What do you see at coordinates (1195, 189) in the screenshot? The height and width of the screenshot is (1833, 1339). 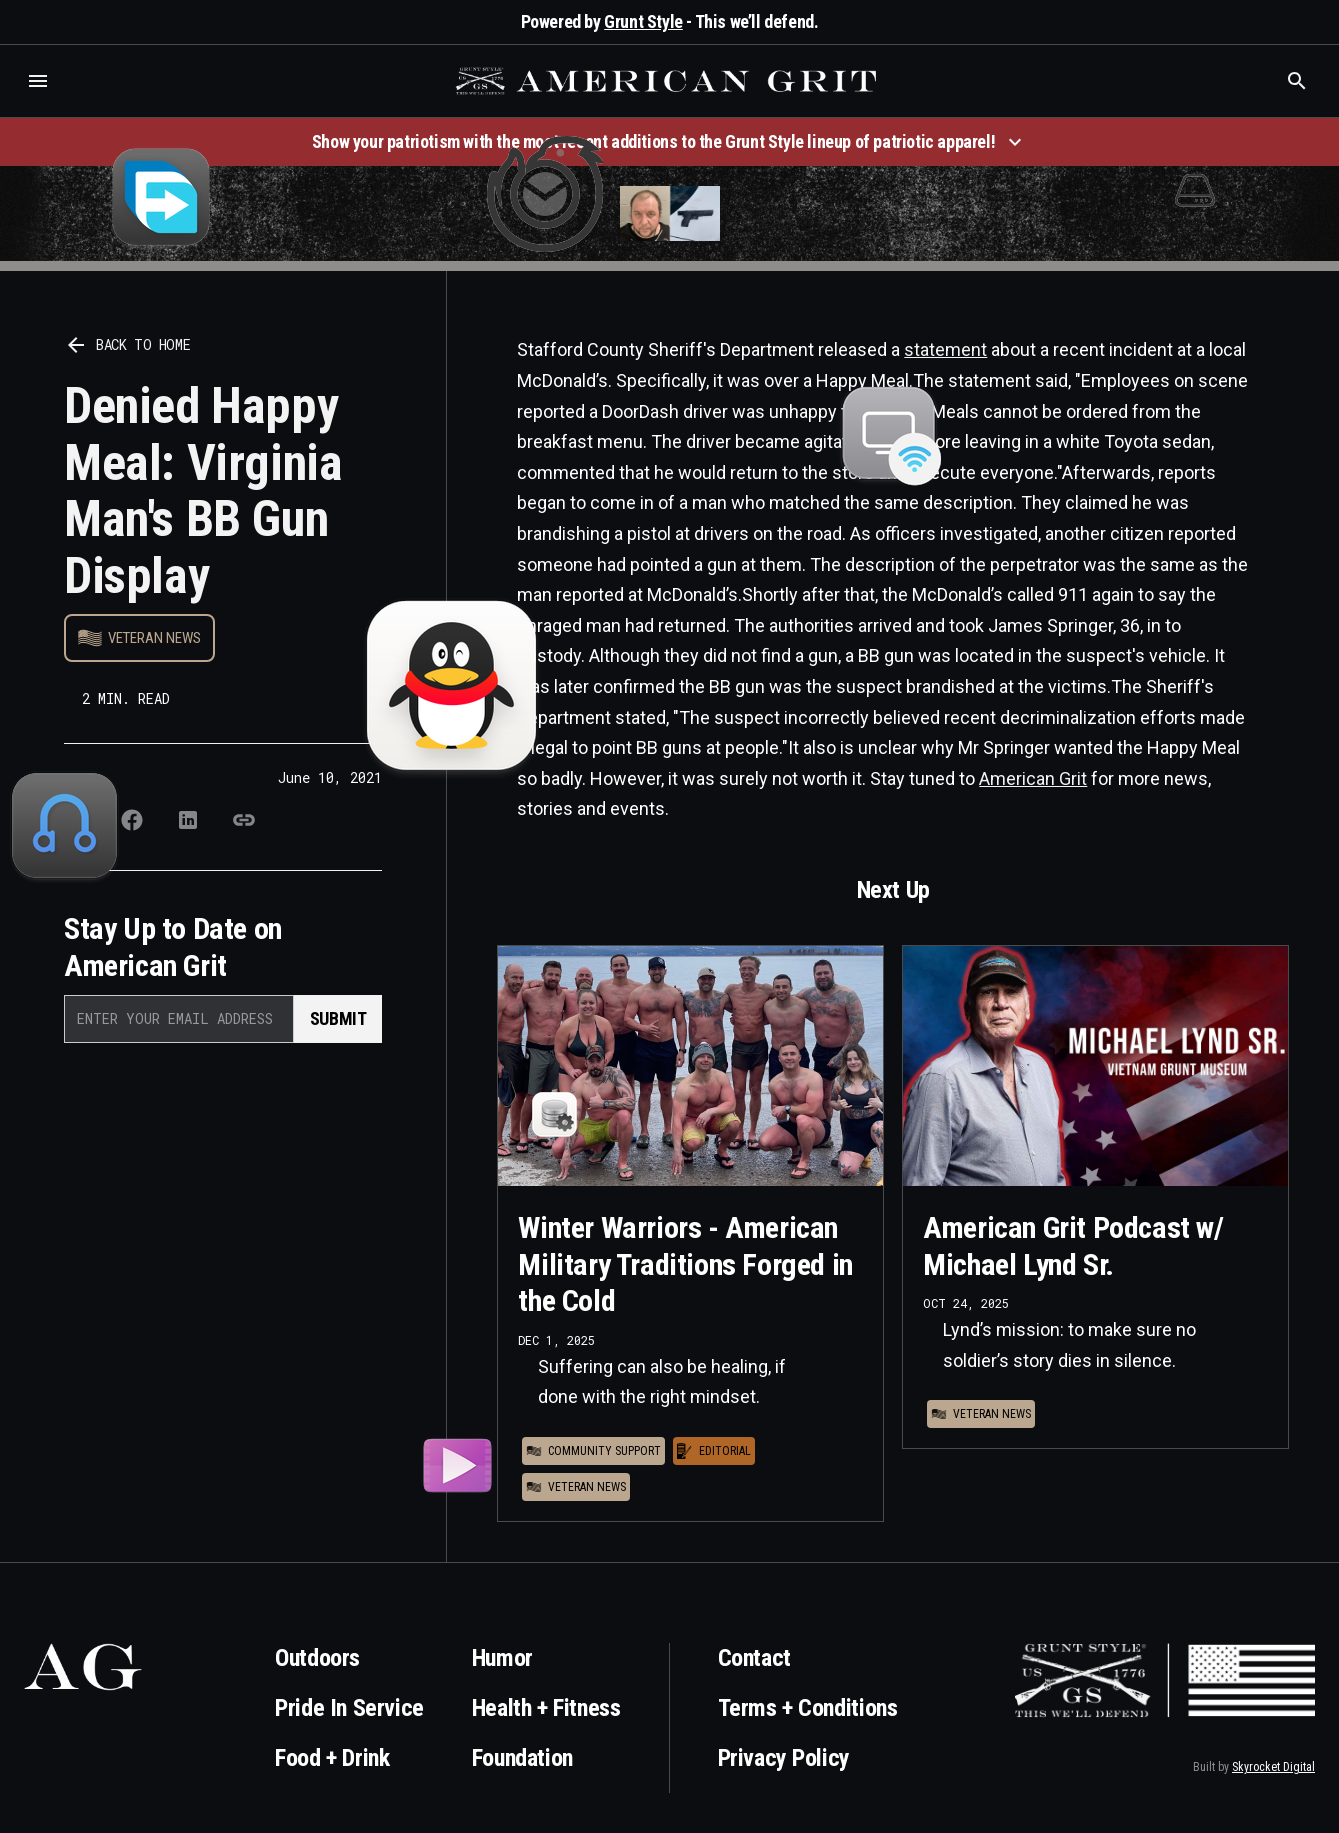 I see `access hard drive or storage device` at bounding box center [1195, 189].